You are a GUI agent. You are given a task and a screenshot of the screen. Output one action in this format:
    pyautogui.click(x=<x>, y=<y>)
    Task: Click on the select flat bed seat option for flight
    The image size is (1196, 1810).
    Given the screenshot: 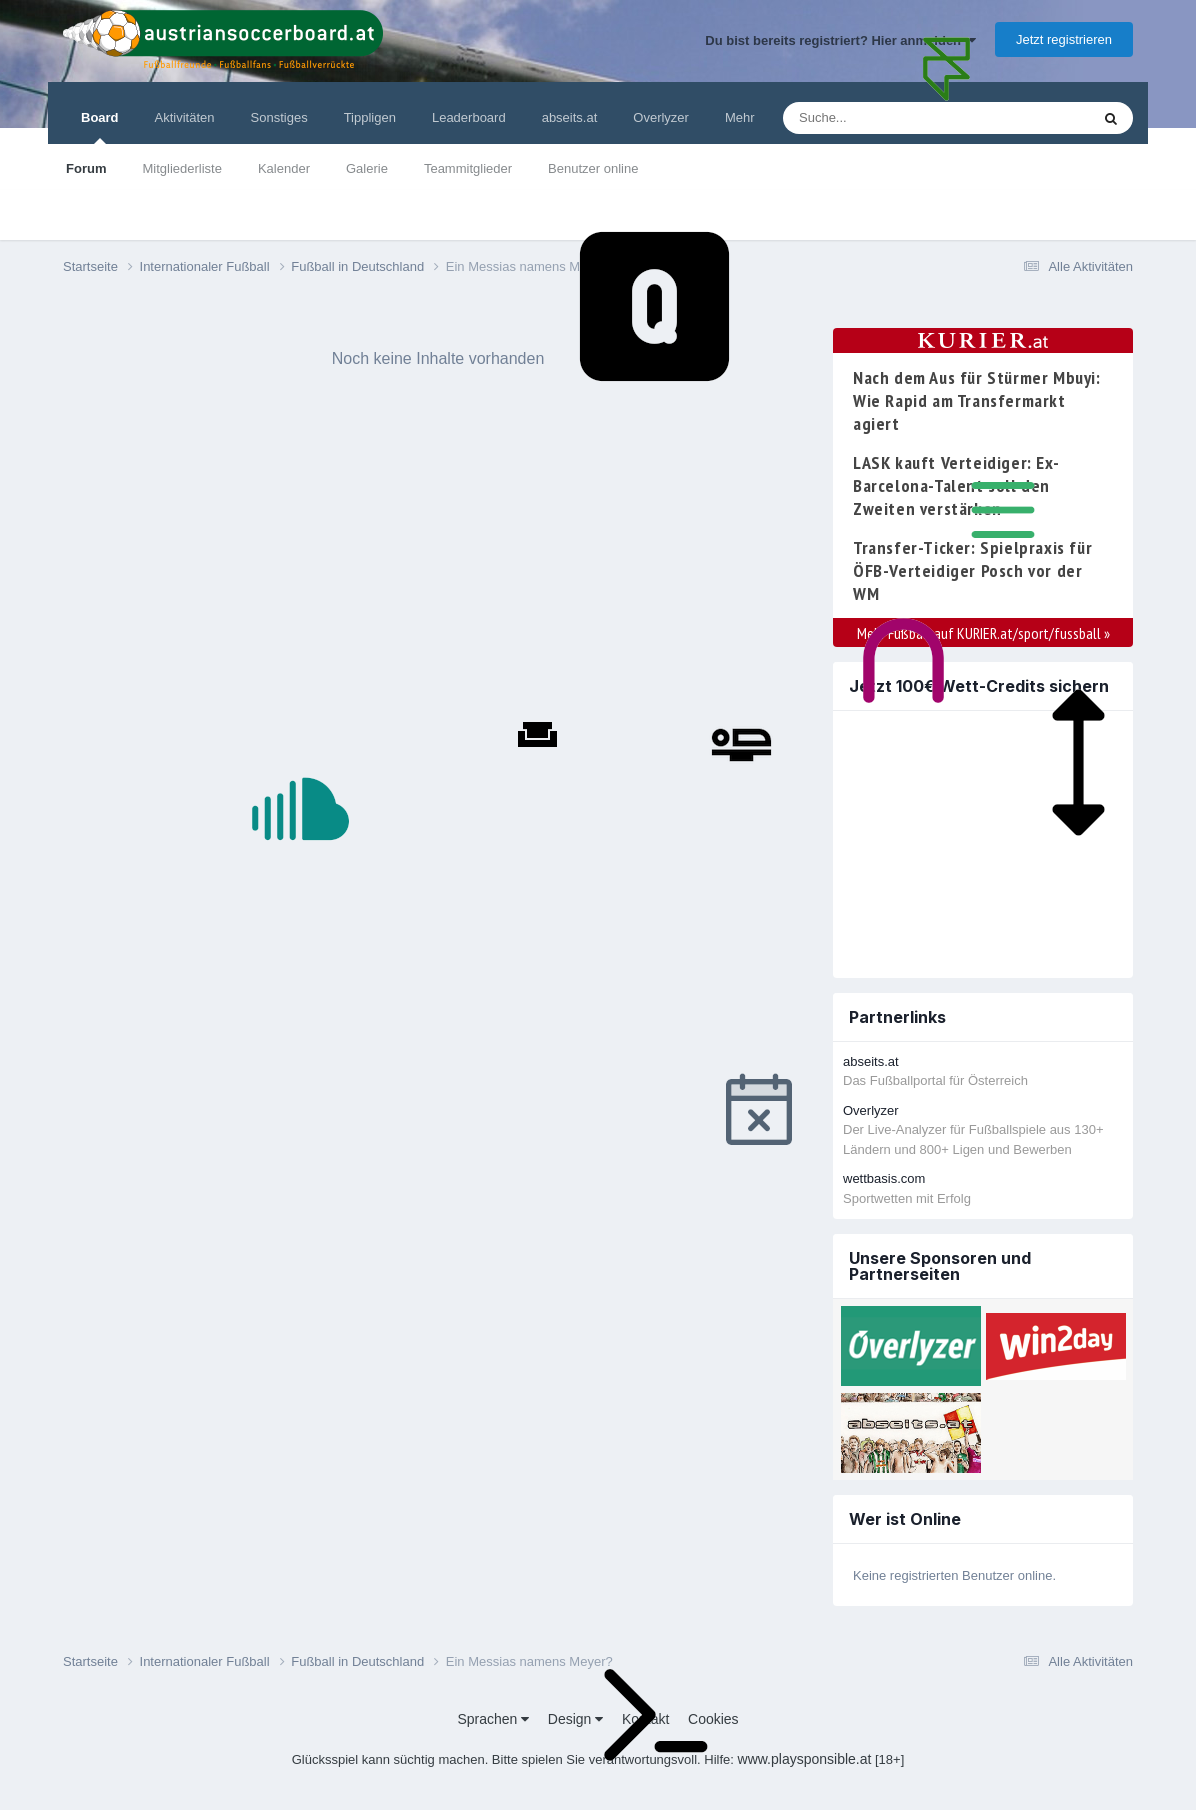 What is the action you would take?
    pyautogui.click(x=741, y=743)
    